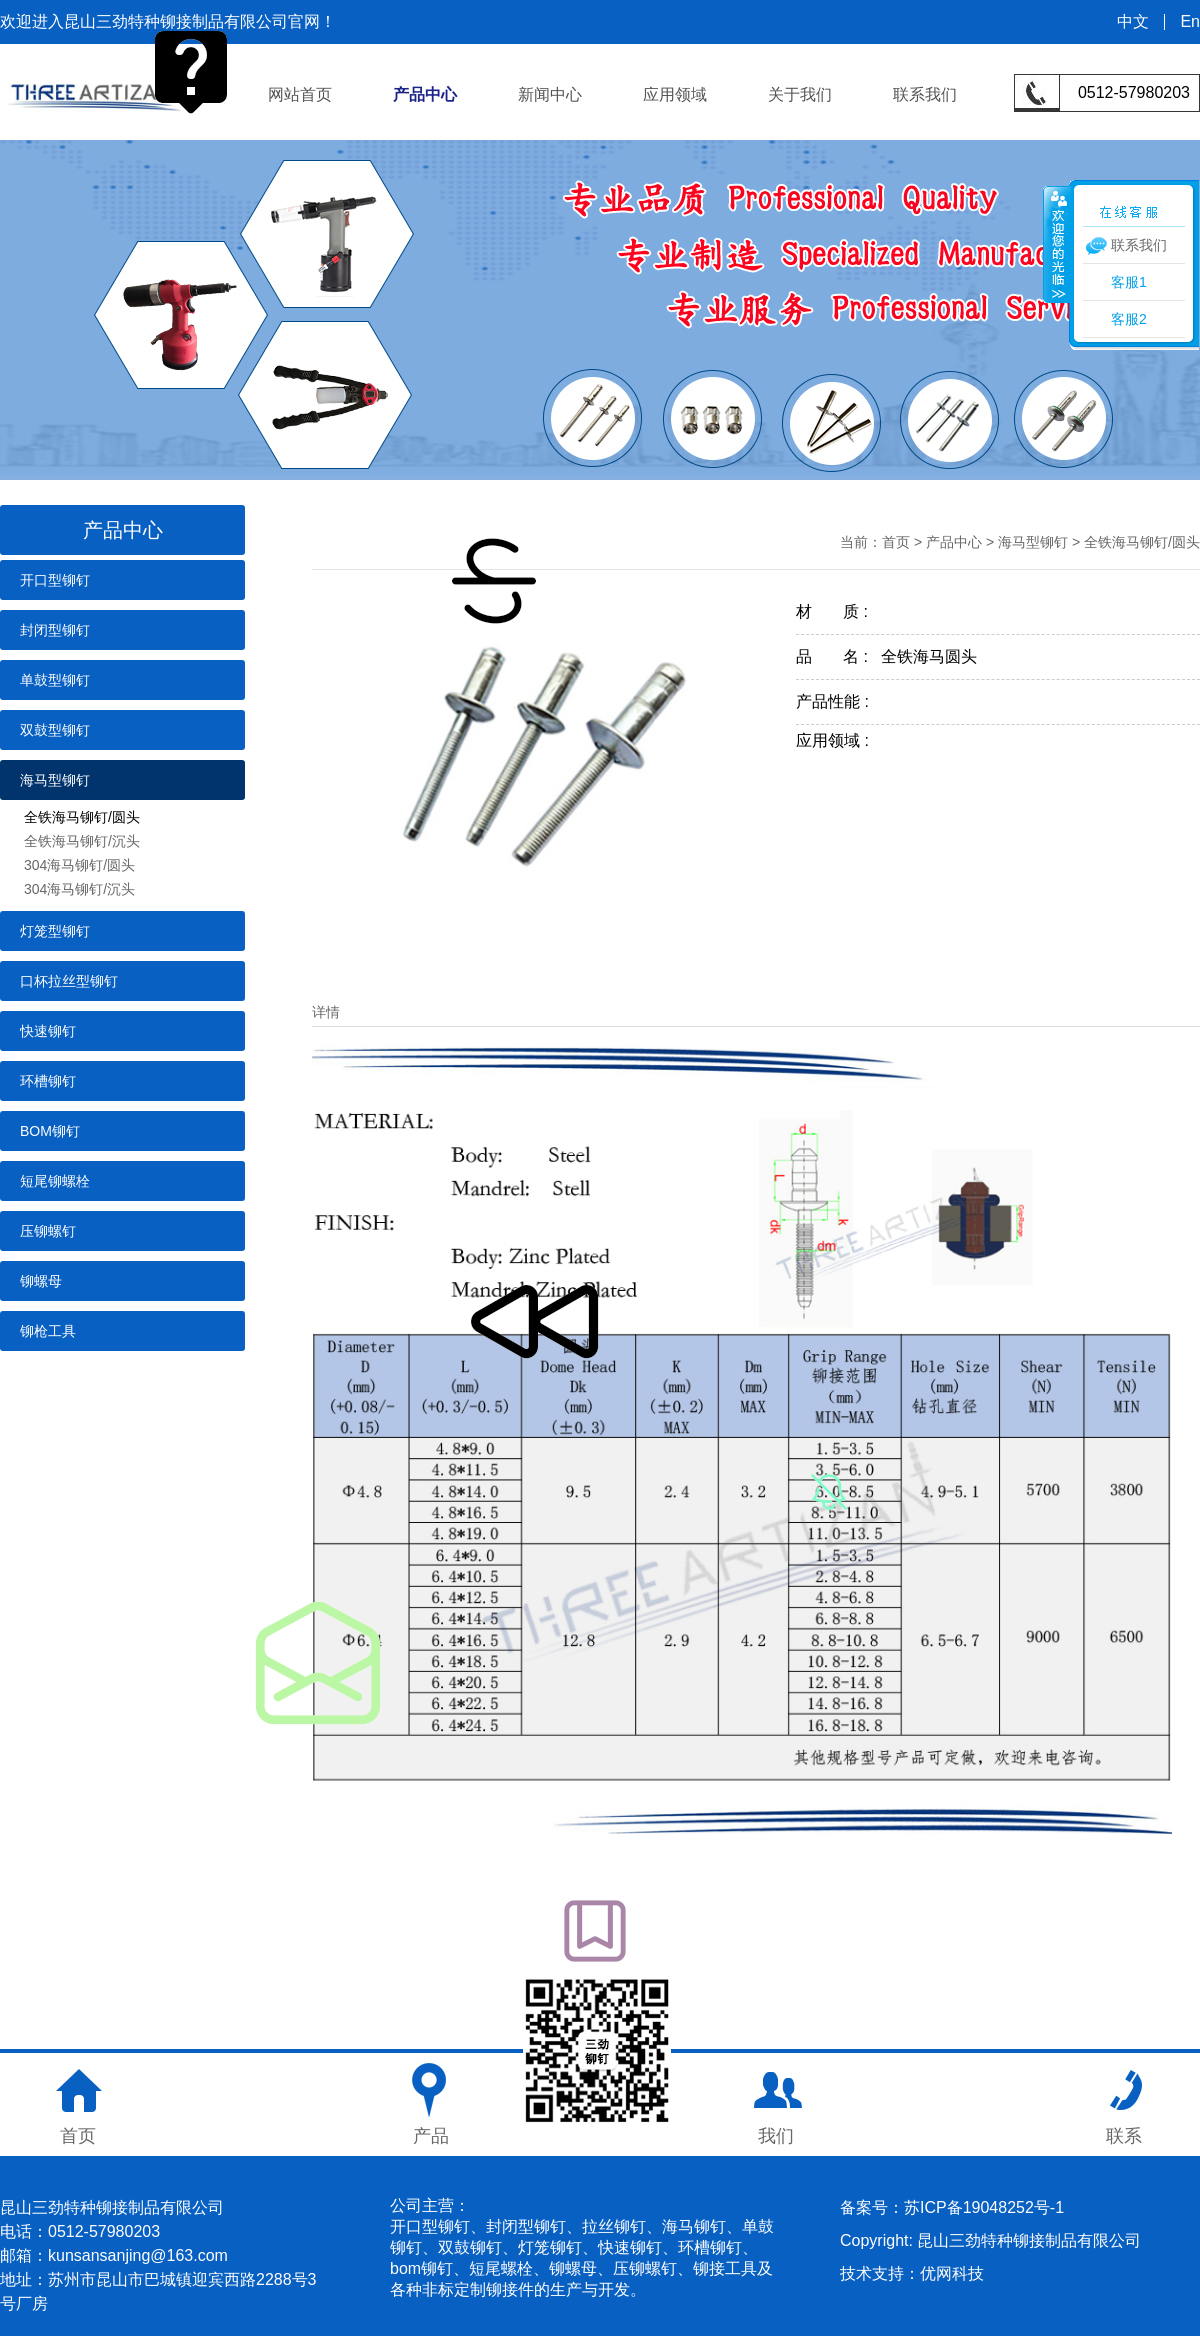 Image resolution: width=1200 pixels, height=2336 pixels. I want to click on save this item to your bookmarks, so click(595, 1931).